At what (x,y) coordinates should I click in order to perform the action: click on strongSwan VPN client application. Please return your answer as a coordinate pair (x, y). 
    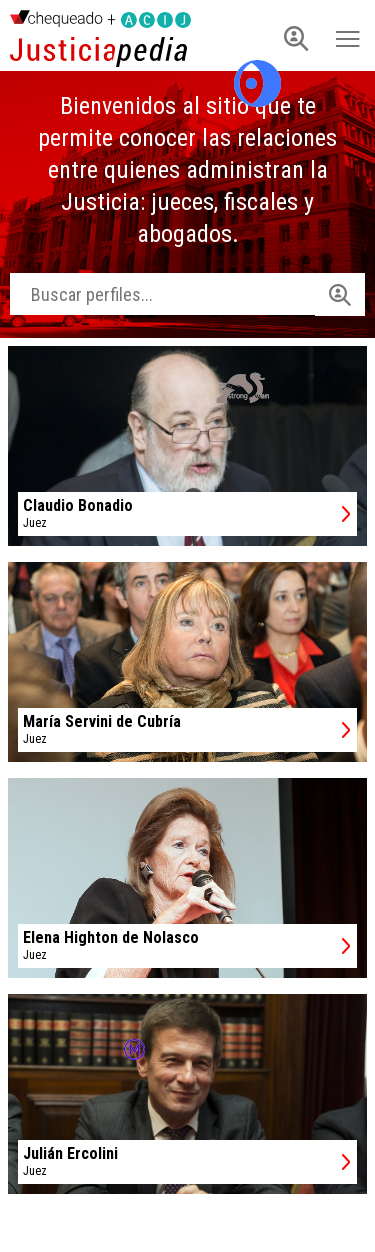
    Looking at the image, I should click on (242, 388).